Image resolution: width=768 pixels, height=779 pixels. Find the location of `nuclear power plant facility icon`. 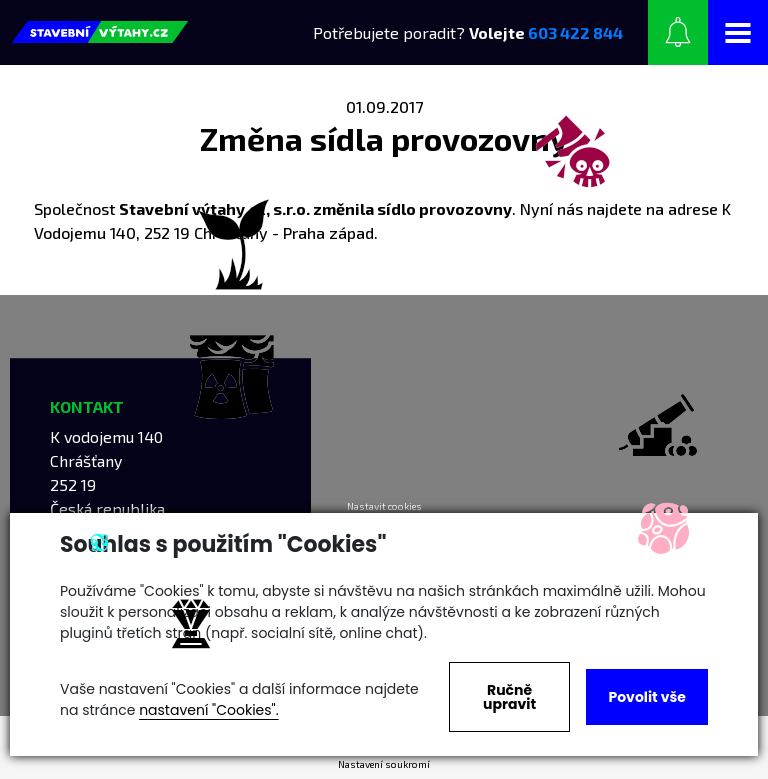

nuclear power plant facility icon is located at coordinates (232, 377).